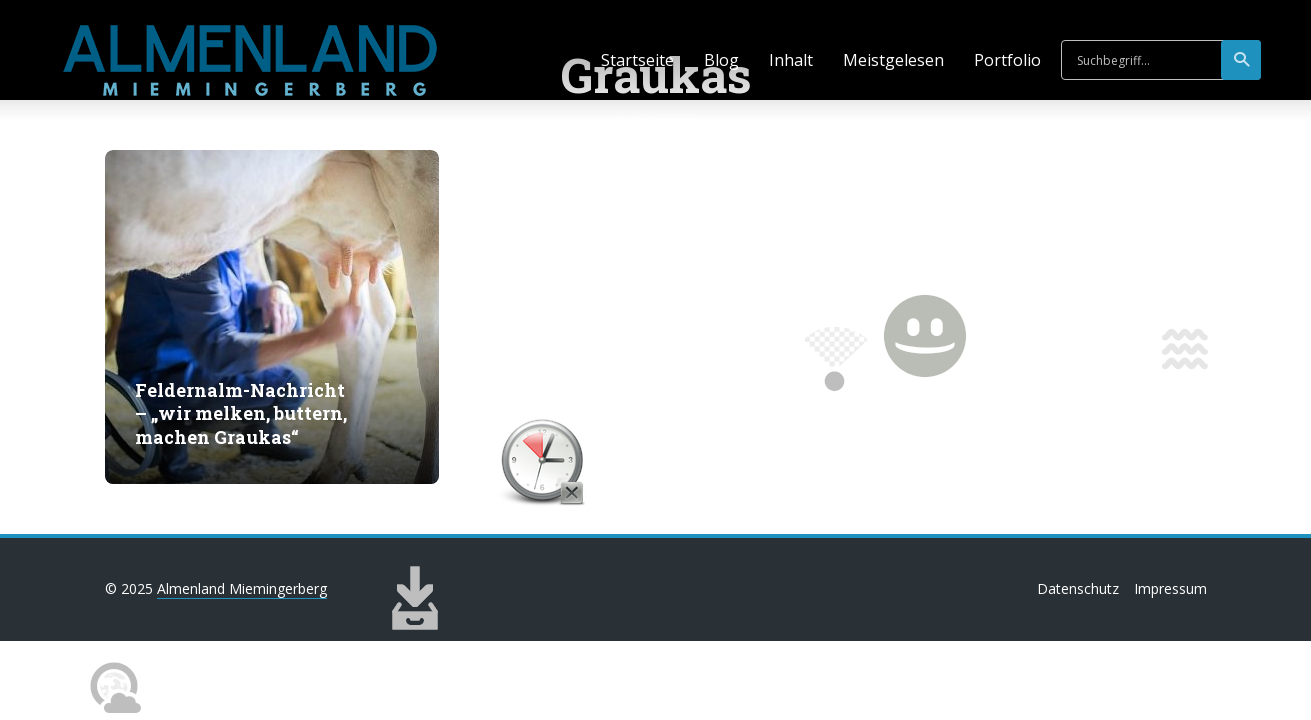 This screenshot has height=720, width=1311. Describe the element at coordinates (1185, 349) in the screenshot. I see `indicates foggy weather conditions` at that location.